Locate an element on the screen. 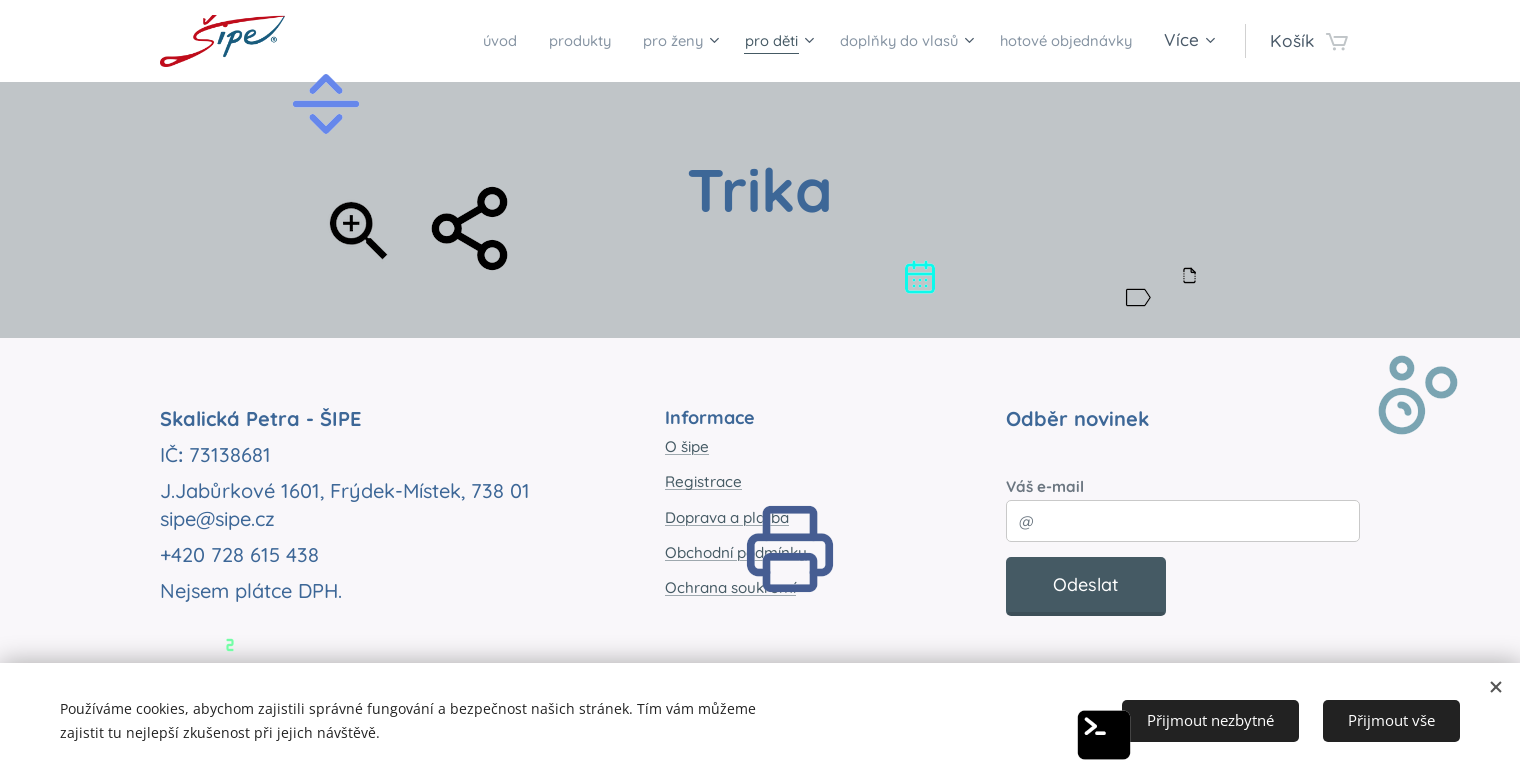 This screenshot has height=779, width=1520. open terminal or command line interface is located at coordinates (1104, 735).